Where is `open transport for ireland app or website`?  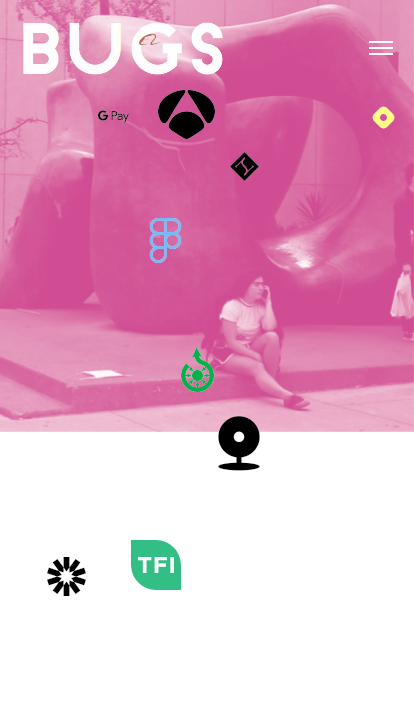 open transport for ireland app or website is located at coordinates (156, 565).